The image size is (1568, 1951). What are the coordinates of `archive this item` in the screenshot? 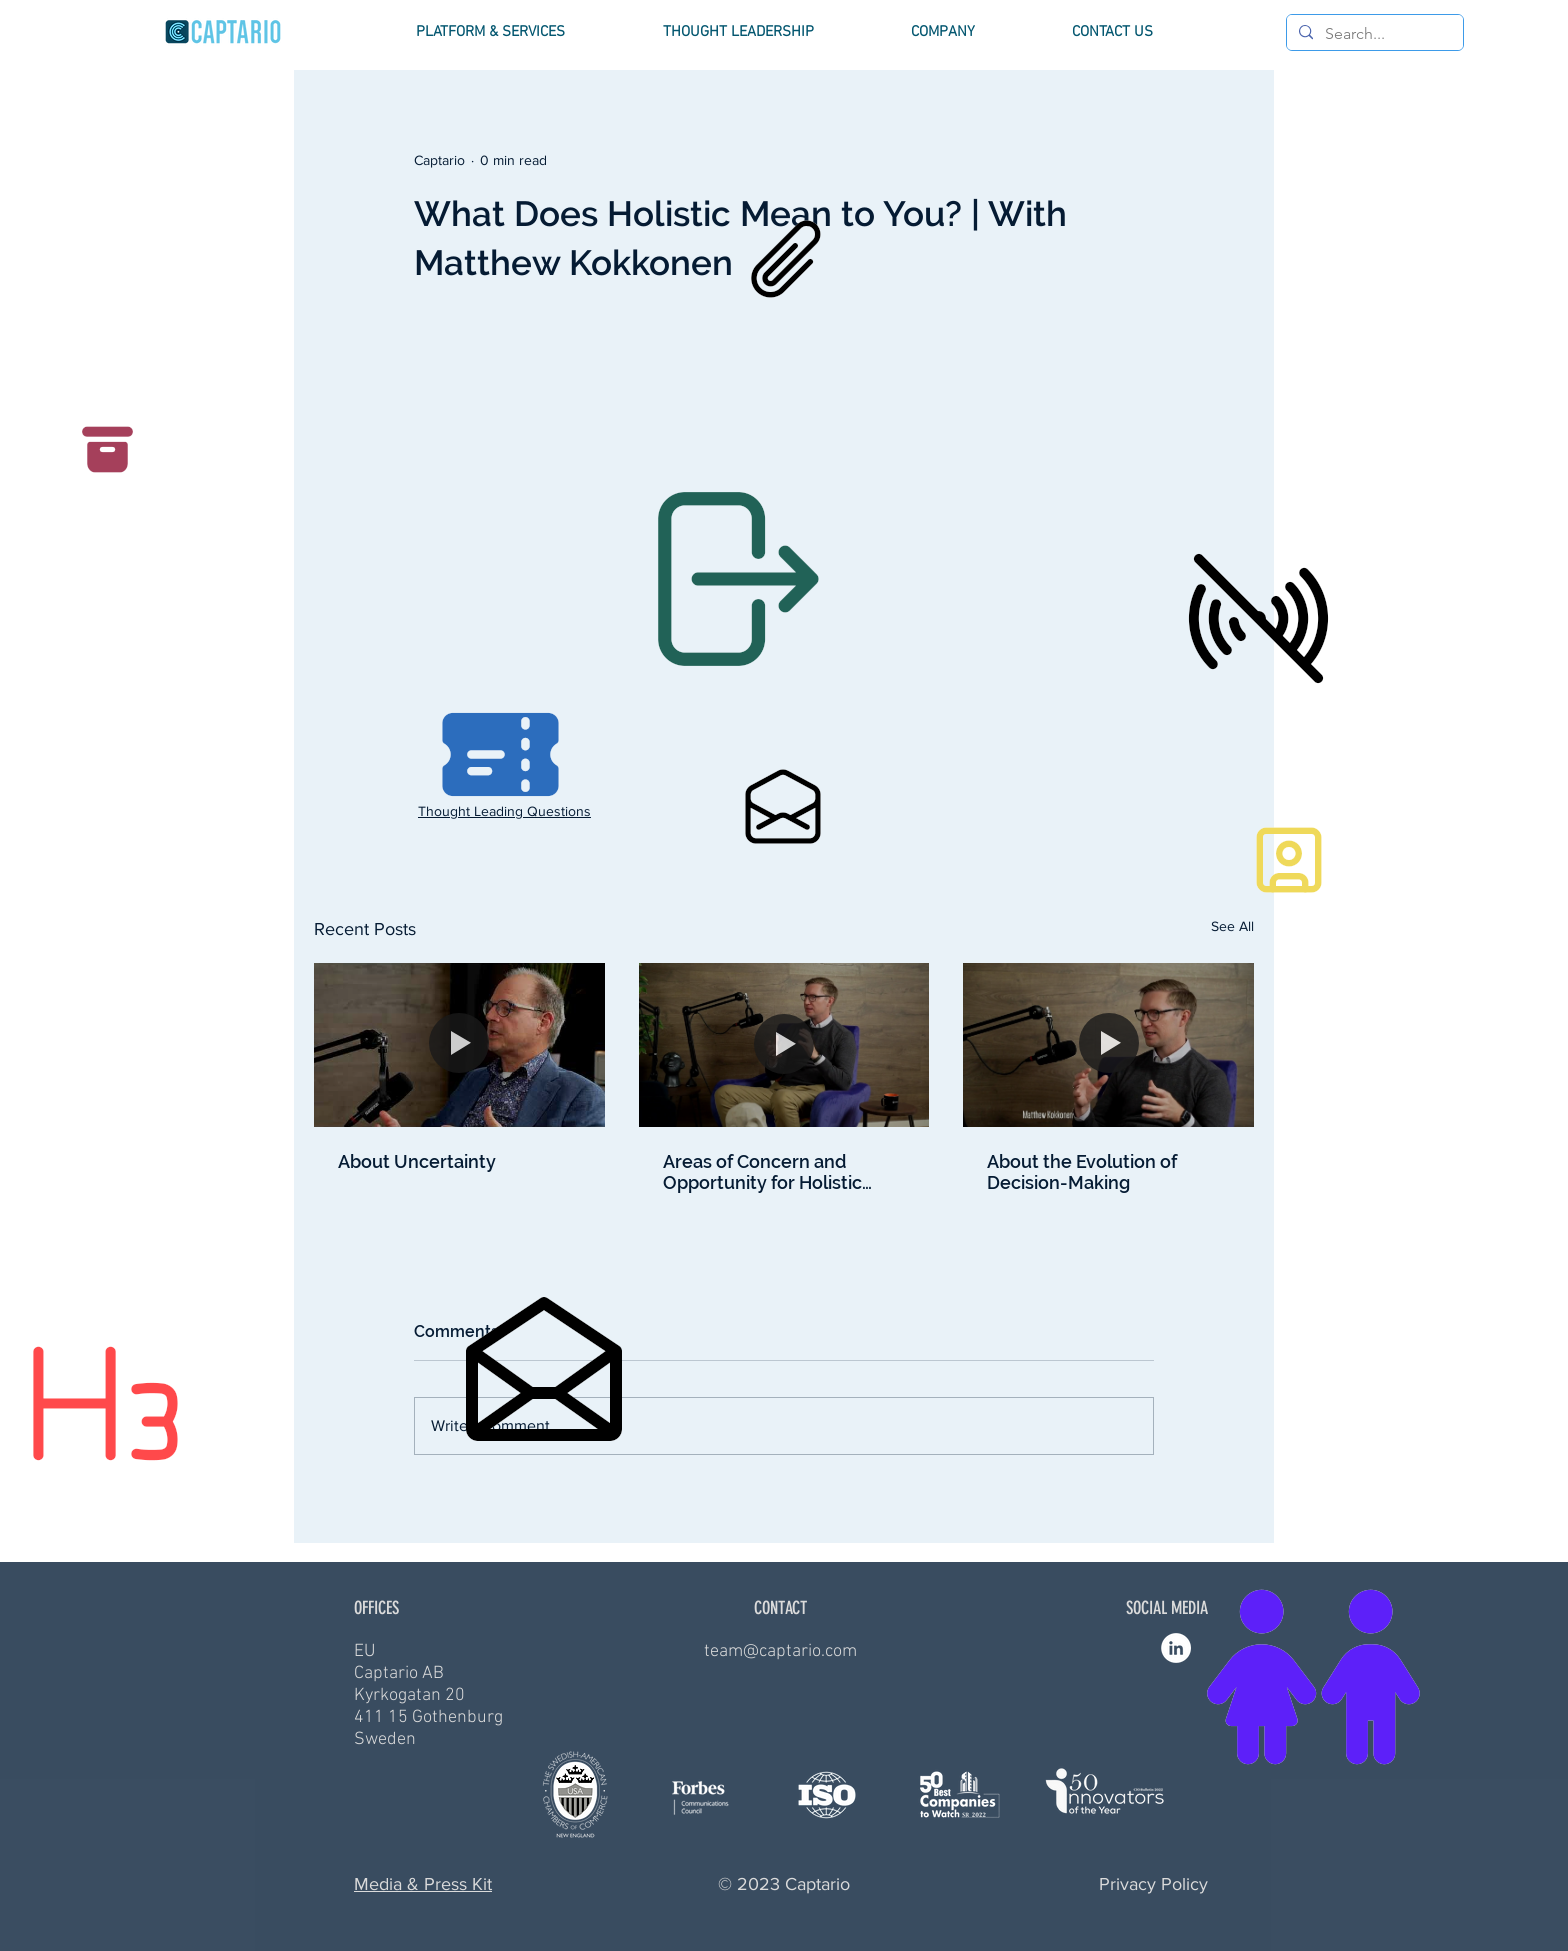 It's located at (107, 449).